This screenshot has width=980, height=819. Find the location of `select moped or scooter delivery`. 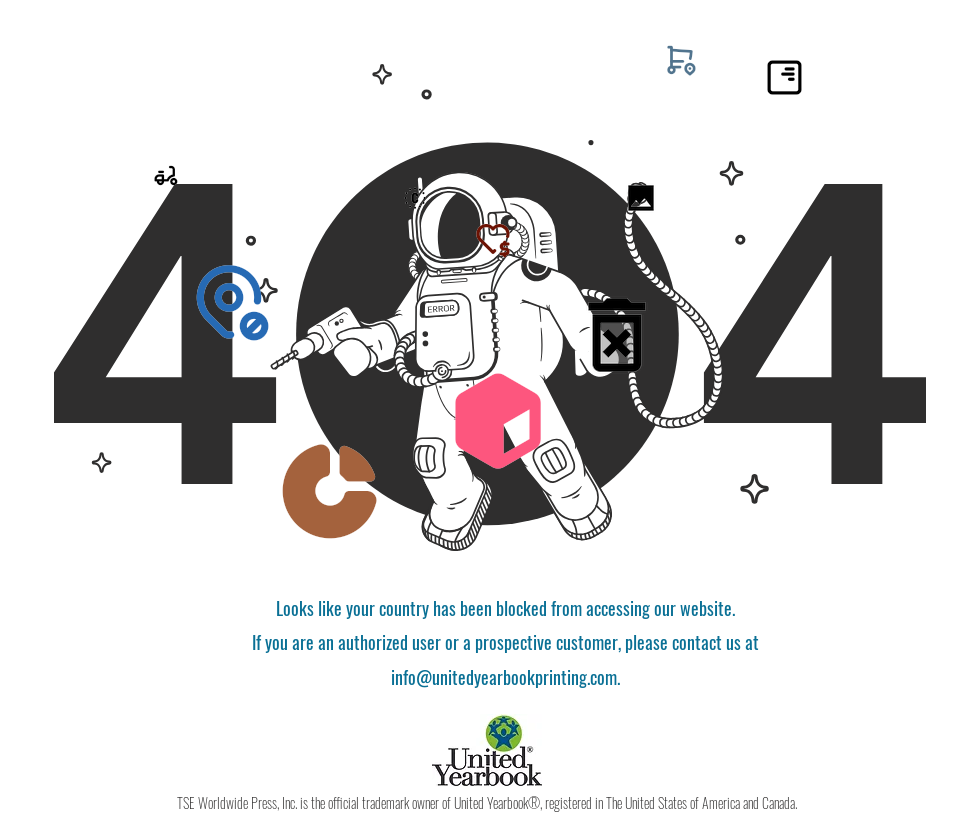

select moped or scooter delivery is located at coordinates (166, 175).